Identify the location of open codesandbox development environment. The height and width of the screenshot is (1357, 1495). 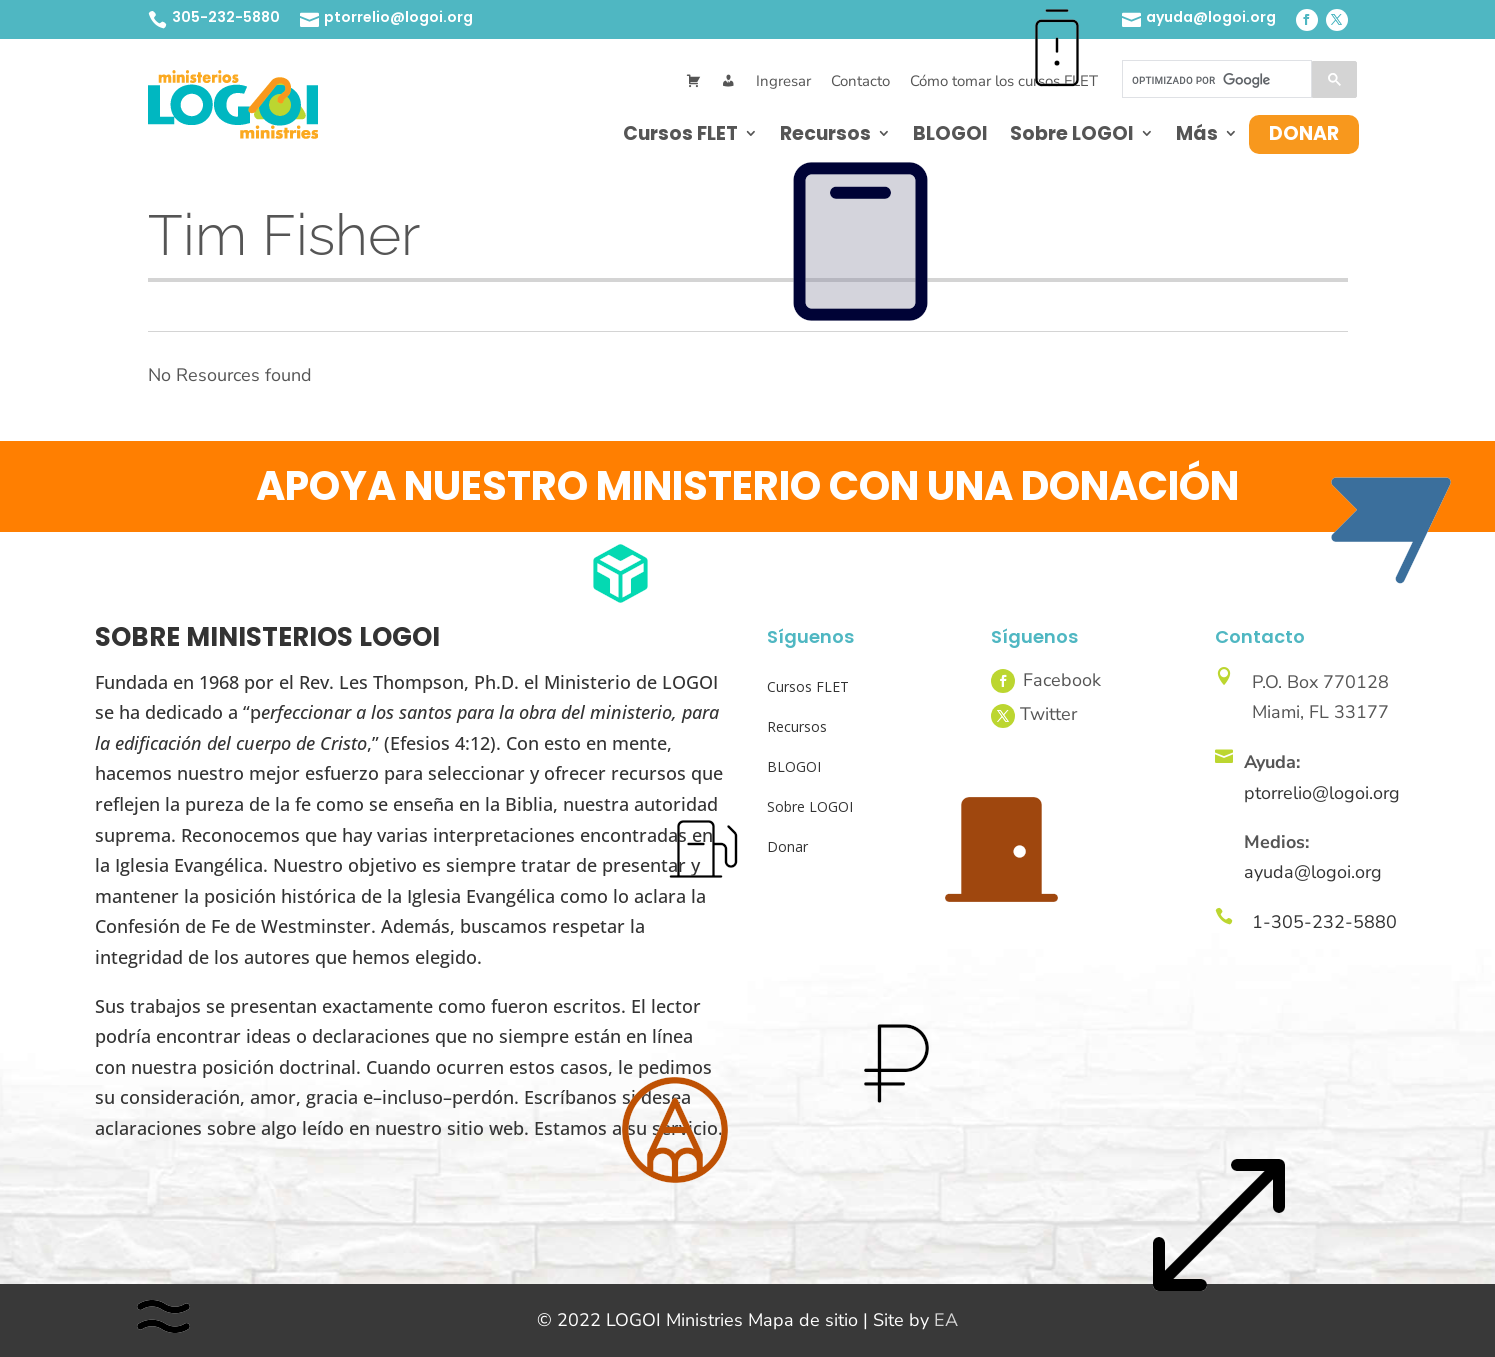
(620, 573).